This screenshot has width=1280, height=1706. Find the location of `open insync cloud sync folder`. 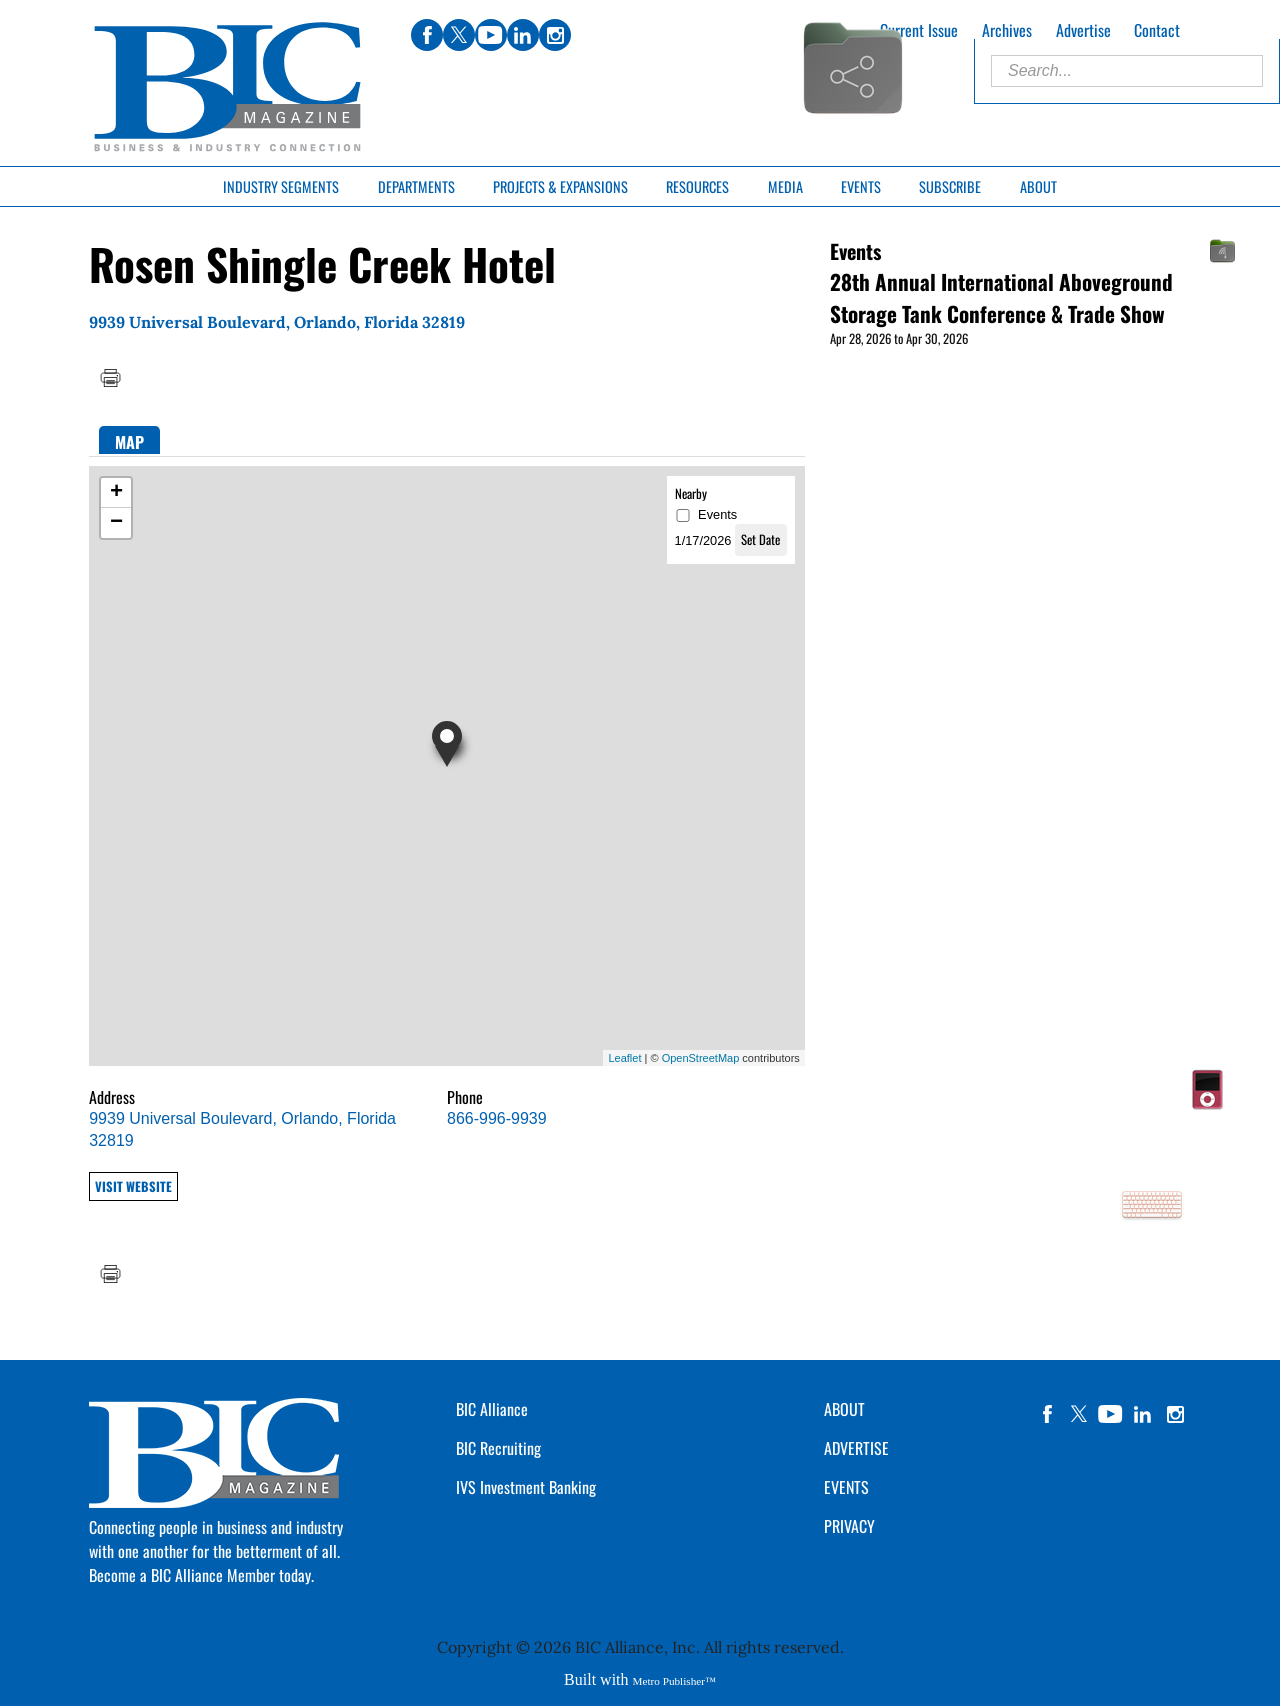

open insync cloud sync folder is located at coordinates (1222, 250).